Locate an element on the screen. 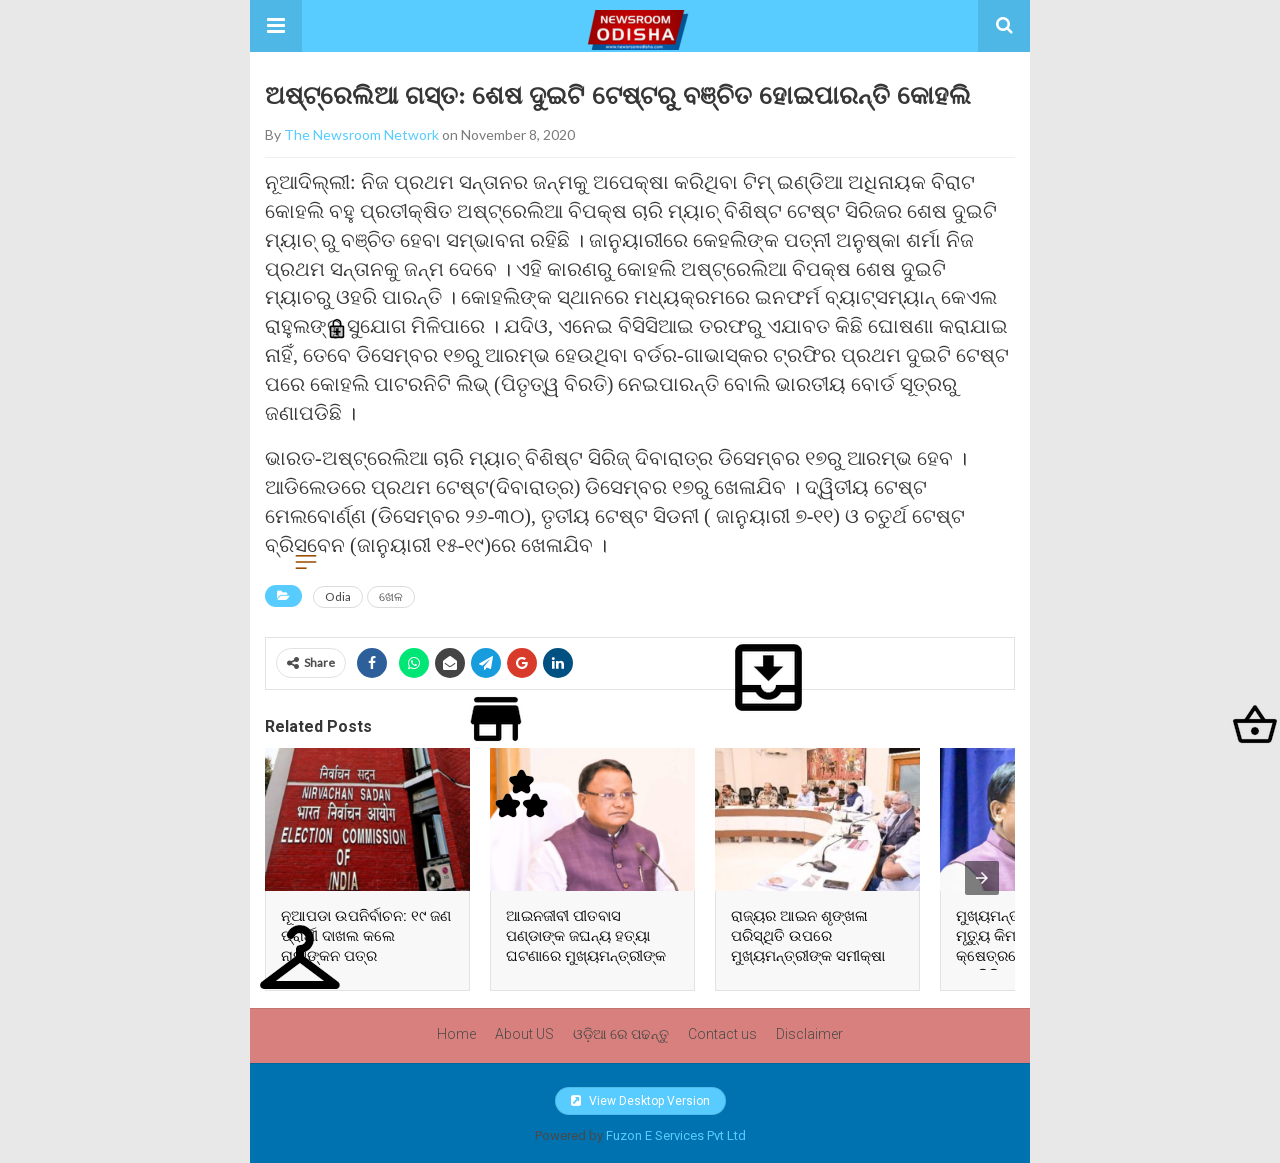  view ratings or reviews is located at coordinates (521, 793).